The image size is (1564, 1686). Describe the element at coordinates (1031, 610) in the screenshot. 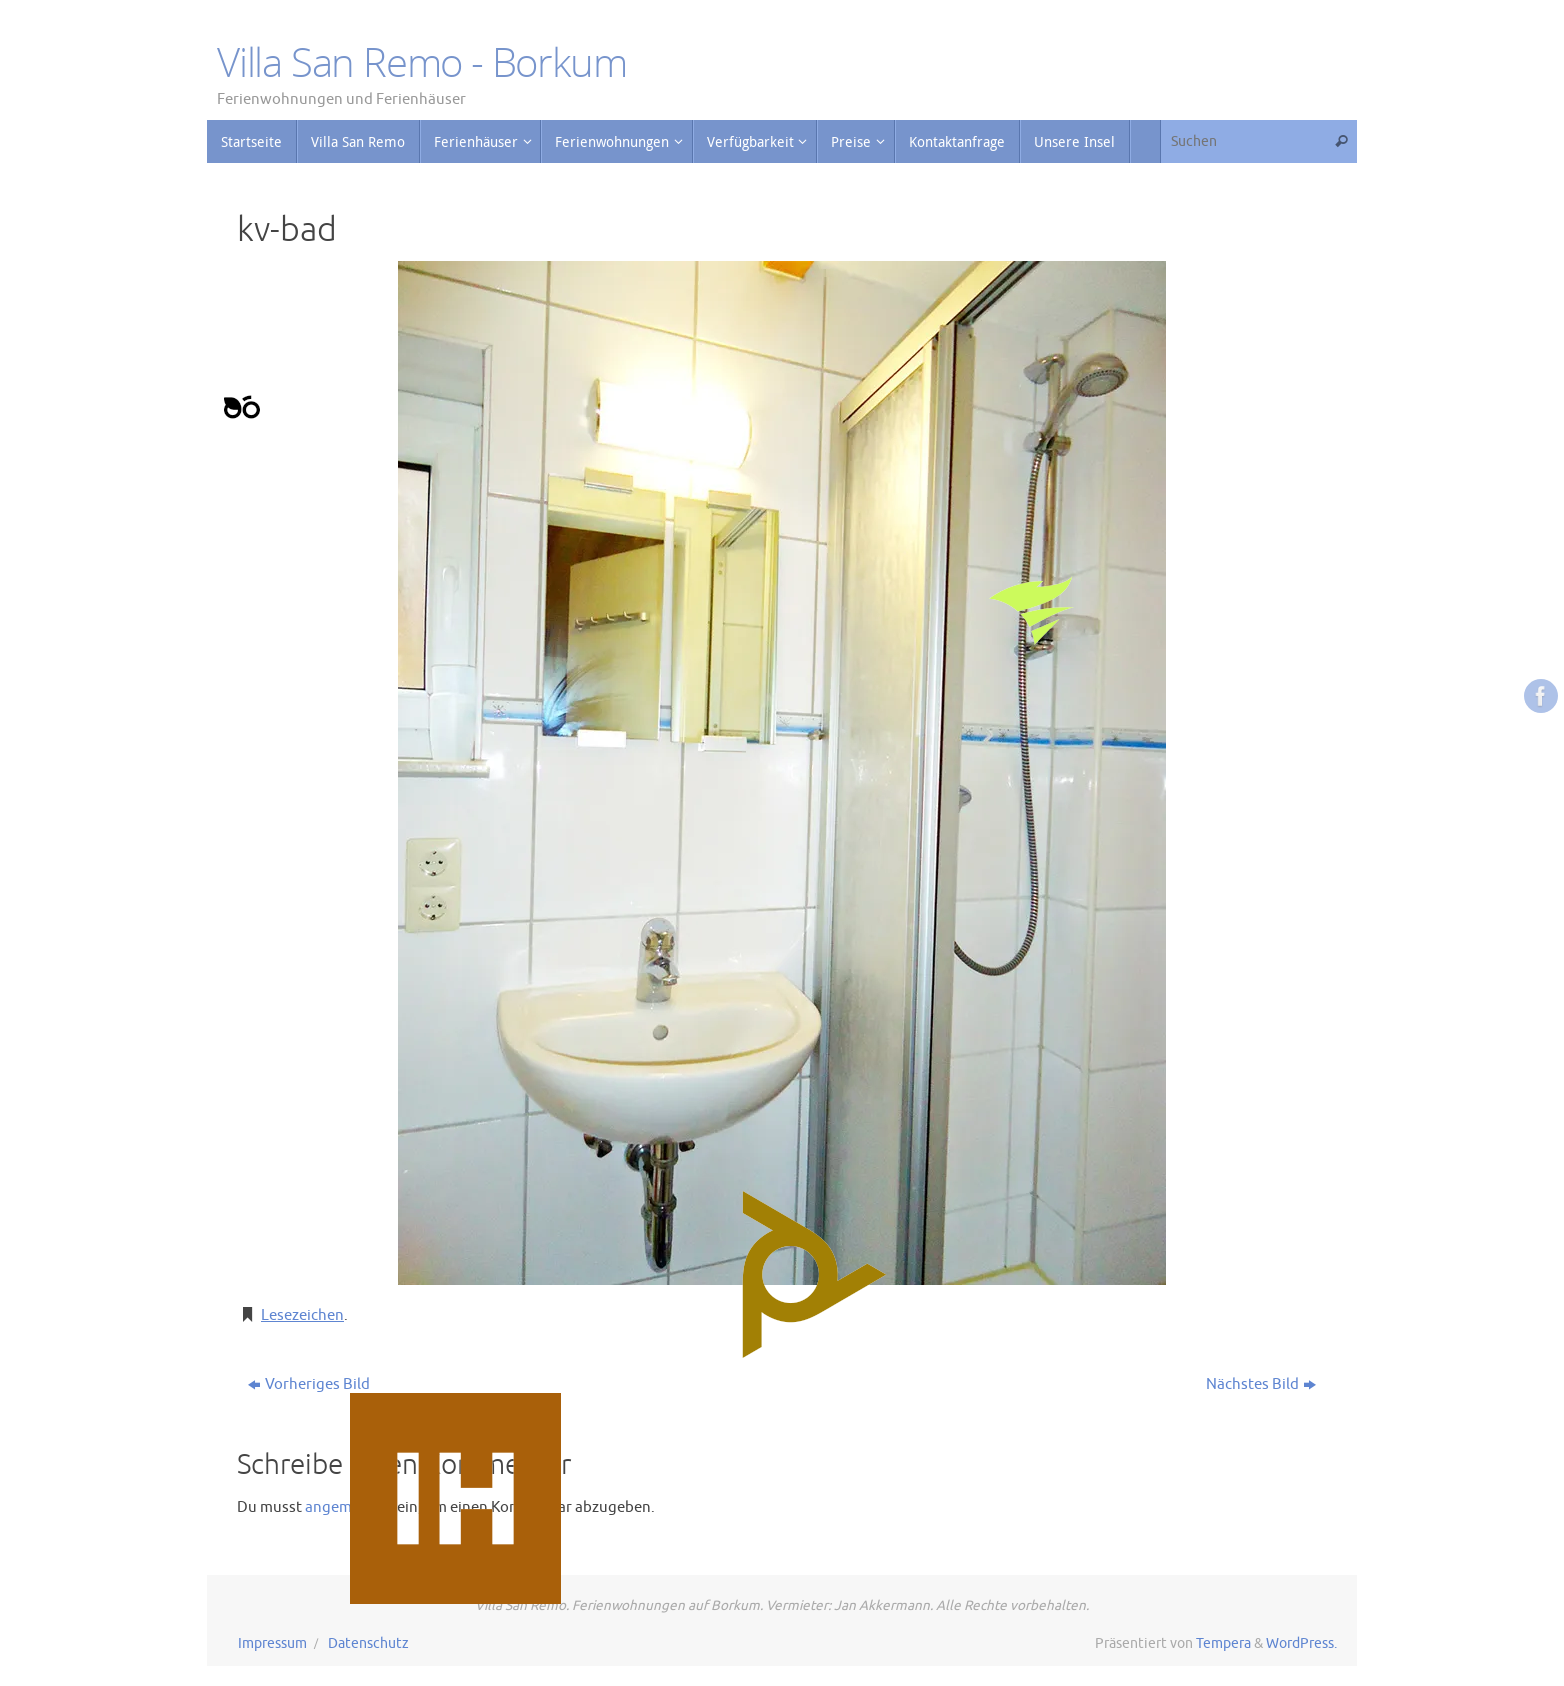

I see `Pingdom website monitoring service logo` at that location.